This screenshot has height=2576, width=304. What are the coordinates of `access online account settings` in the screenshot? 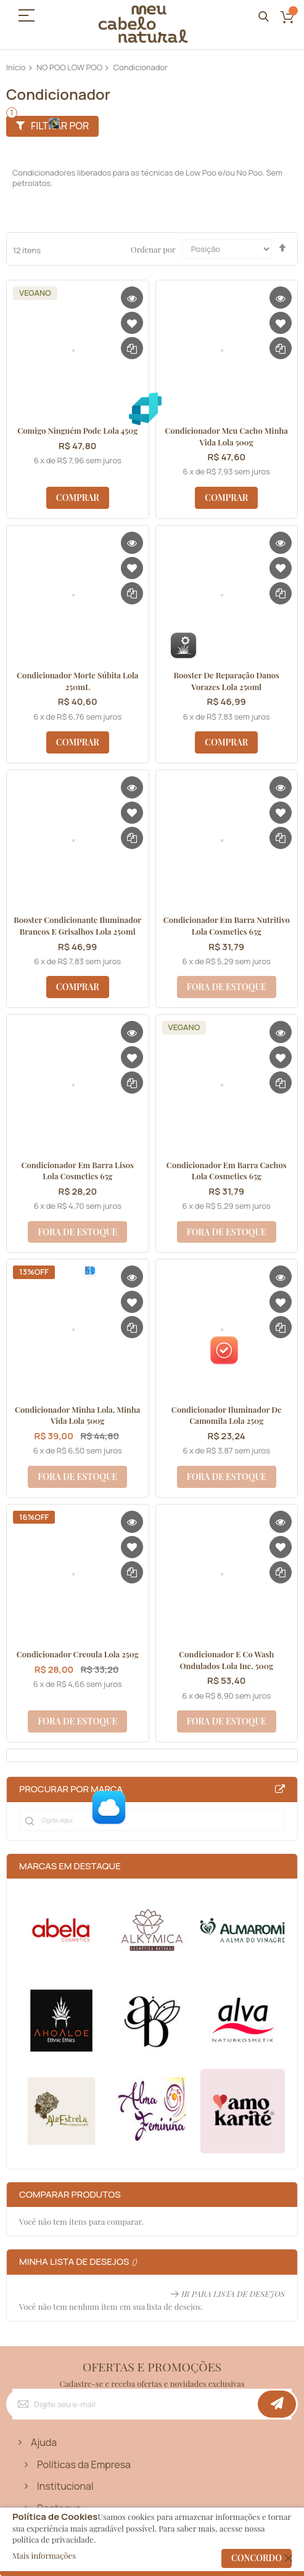 It's located at (109, 1807).